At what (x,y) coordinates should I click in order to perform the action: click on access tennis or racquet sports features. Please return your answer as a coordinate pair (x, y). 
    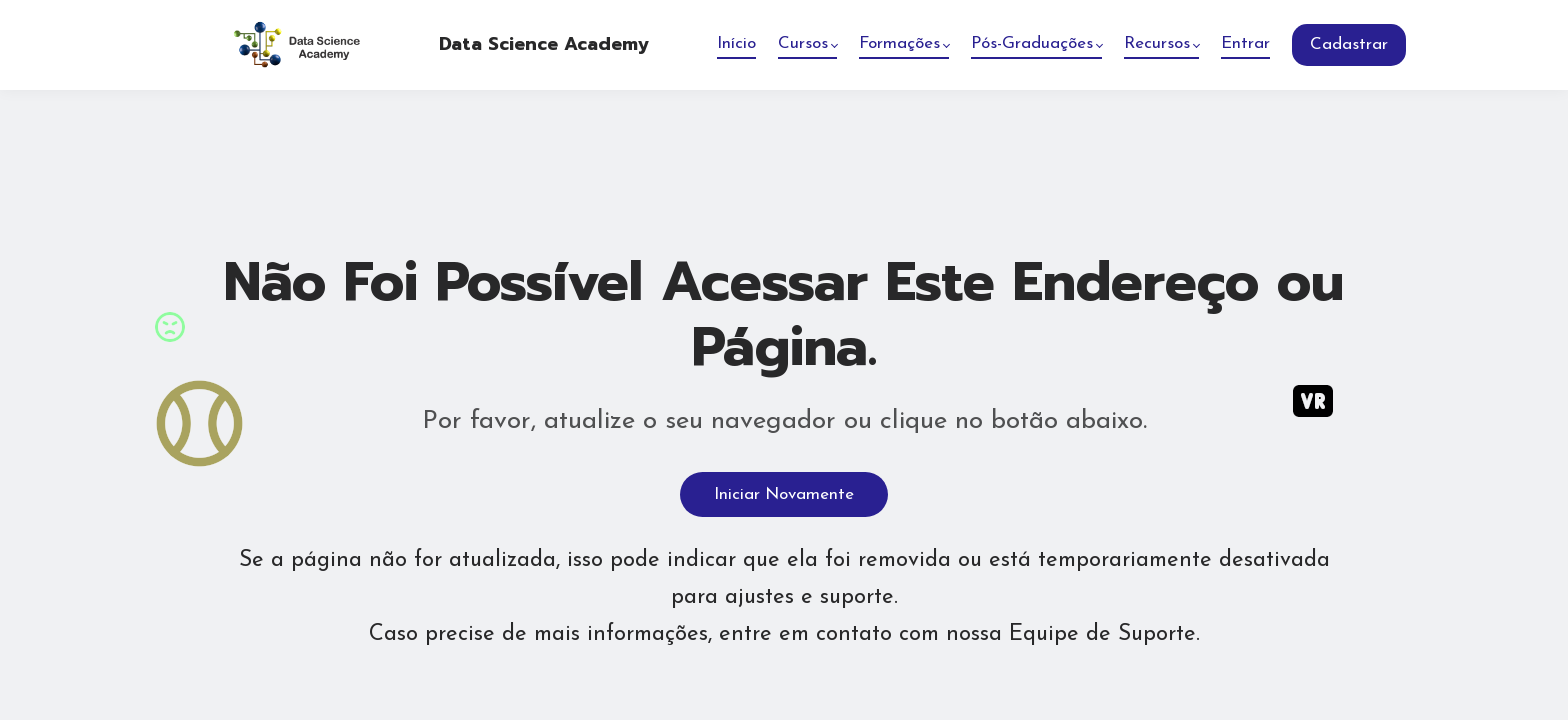
    Looking at the image, I should click on (199, 423).